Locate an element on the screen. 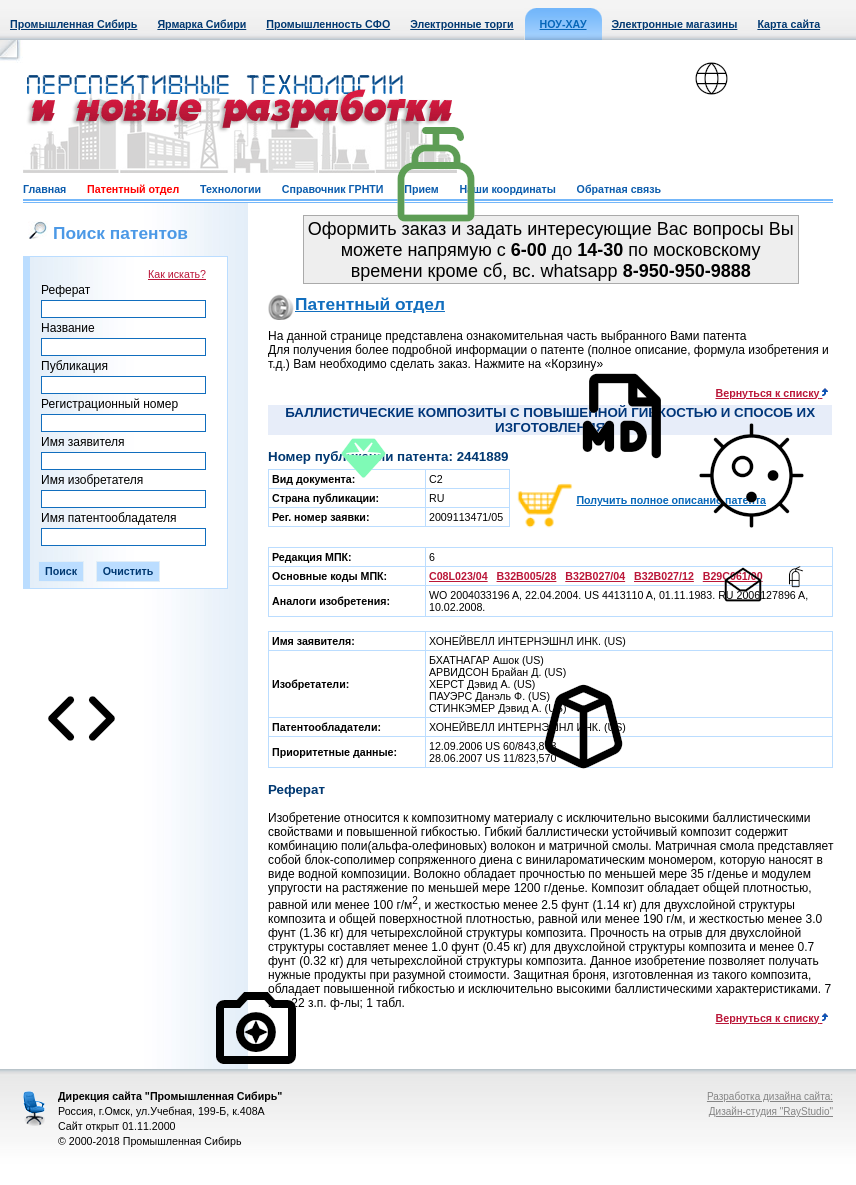 The height and width of the screenshot is (1185, 856). access hand washing or hygiene instructions is located at coordinates (436, 176).